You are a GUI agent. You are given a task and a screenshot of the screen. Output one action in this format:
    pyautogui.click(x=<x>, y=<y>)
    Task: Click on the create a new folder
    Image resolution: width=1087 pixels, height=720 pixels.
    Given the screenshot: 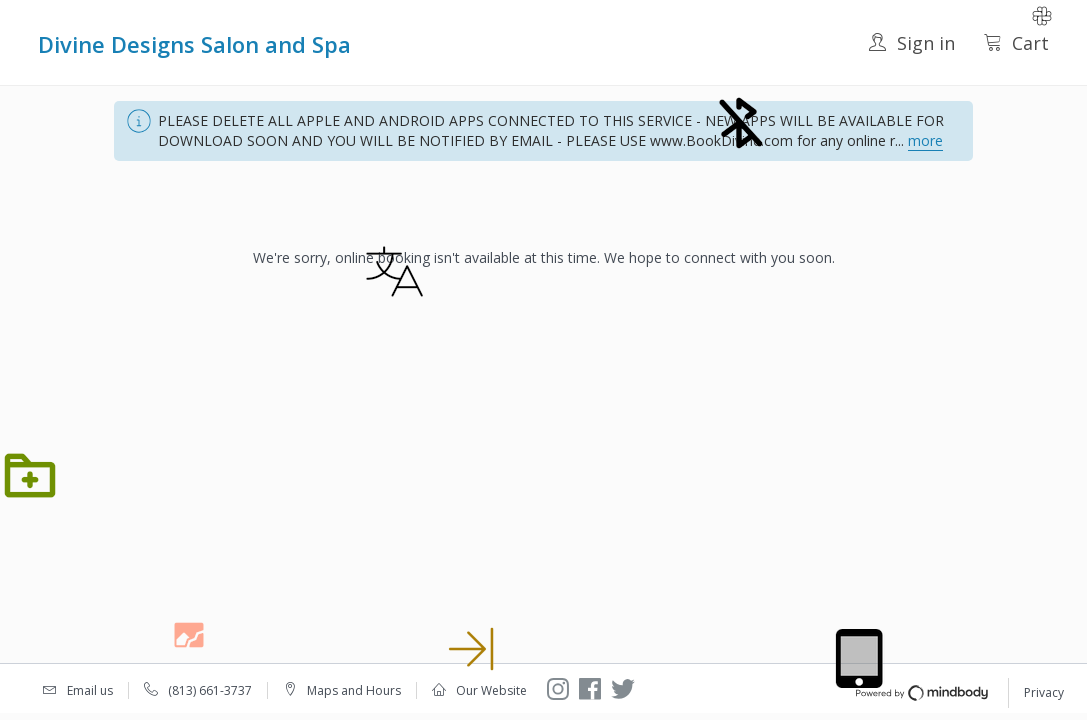 What is the action you would take?
    pyautogui.click(x=30, y=476)
    